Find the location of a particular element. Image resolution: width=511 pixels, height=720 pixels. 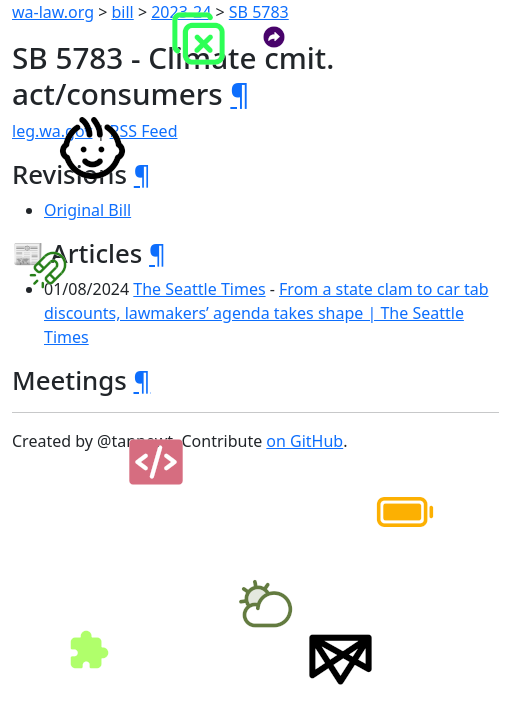

cancel or remove a copied item is located at coordinates (198, 38).